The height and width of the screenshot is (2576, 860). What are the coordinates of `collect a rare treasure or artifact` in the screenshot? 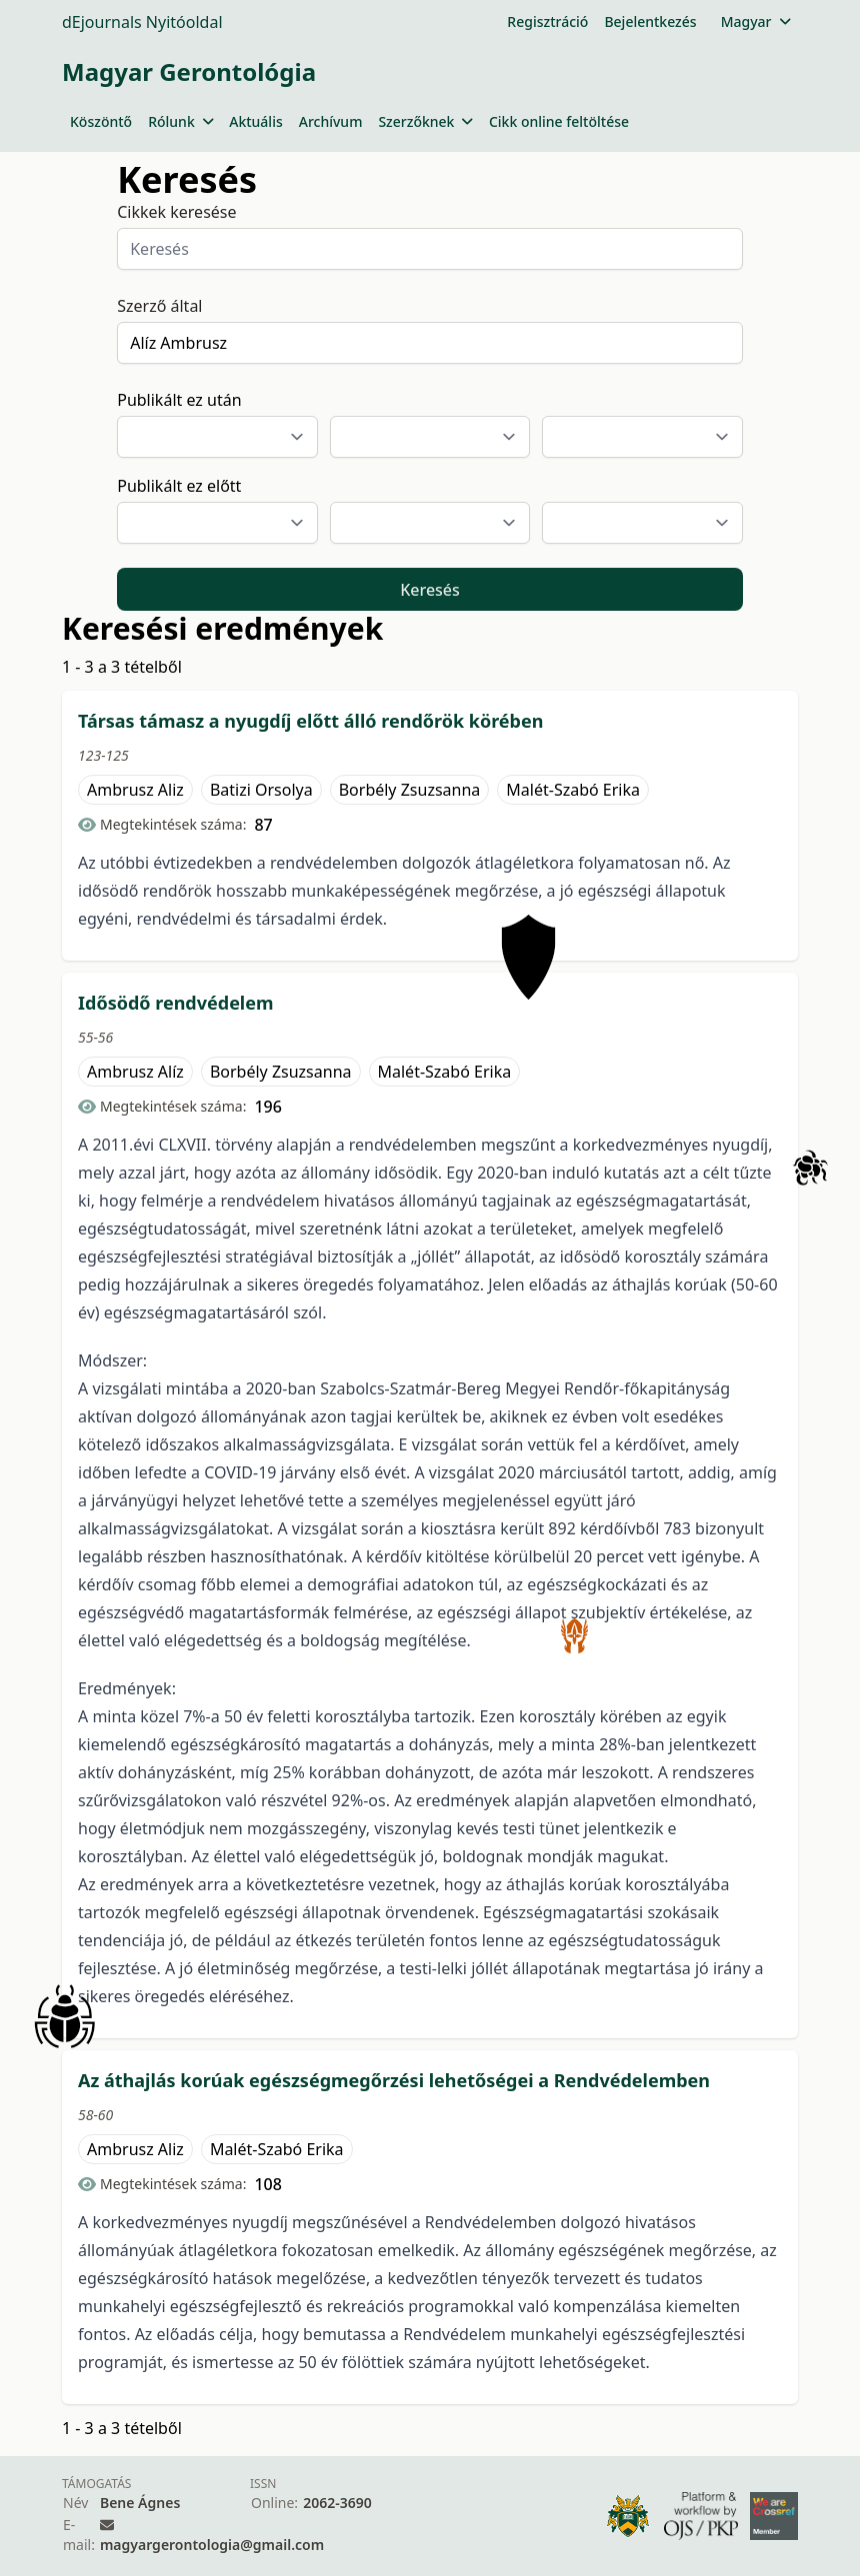 It's located at (64, 2016).